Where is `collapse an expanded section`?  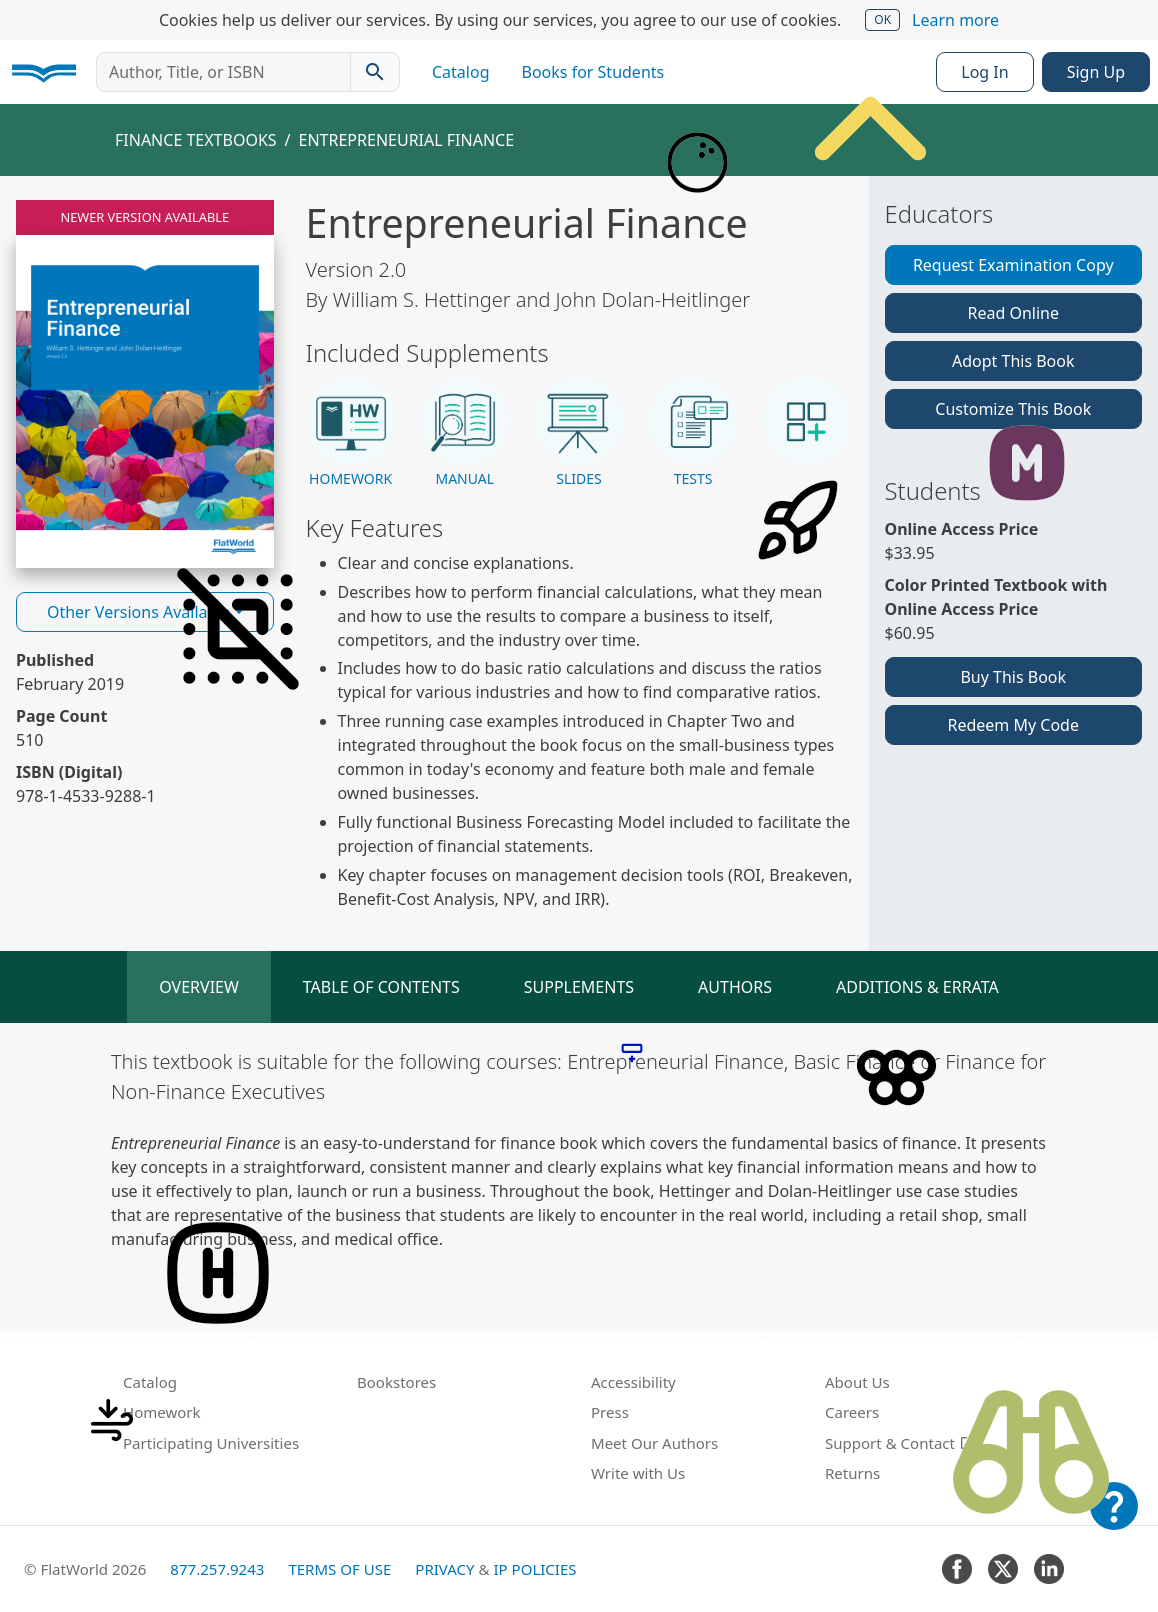
collapse an expanded section is located at coordinates (870, 157).